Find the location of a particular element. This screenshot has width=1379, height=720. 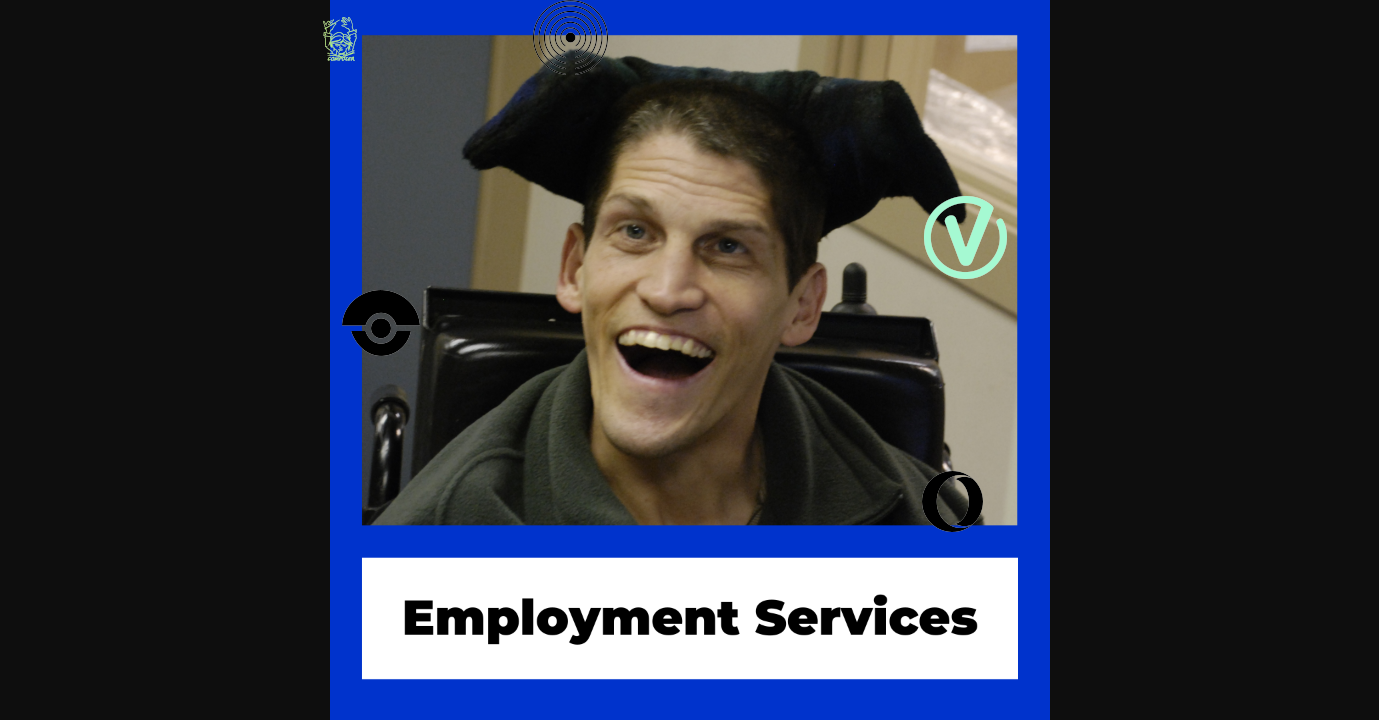

visit the Composer website or documentation is located at coordinates (340, 39).